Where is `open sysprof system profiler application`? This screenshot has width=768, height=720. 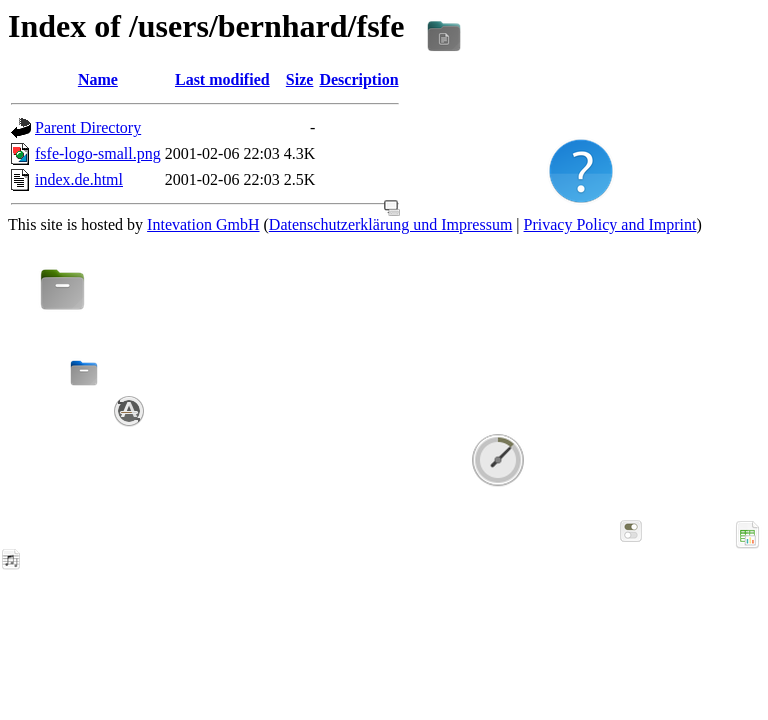 open sysprof system profiler application is located at coordinates (498, 460).